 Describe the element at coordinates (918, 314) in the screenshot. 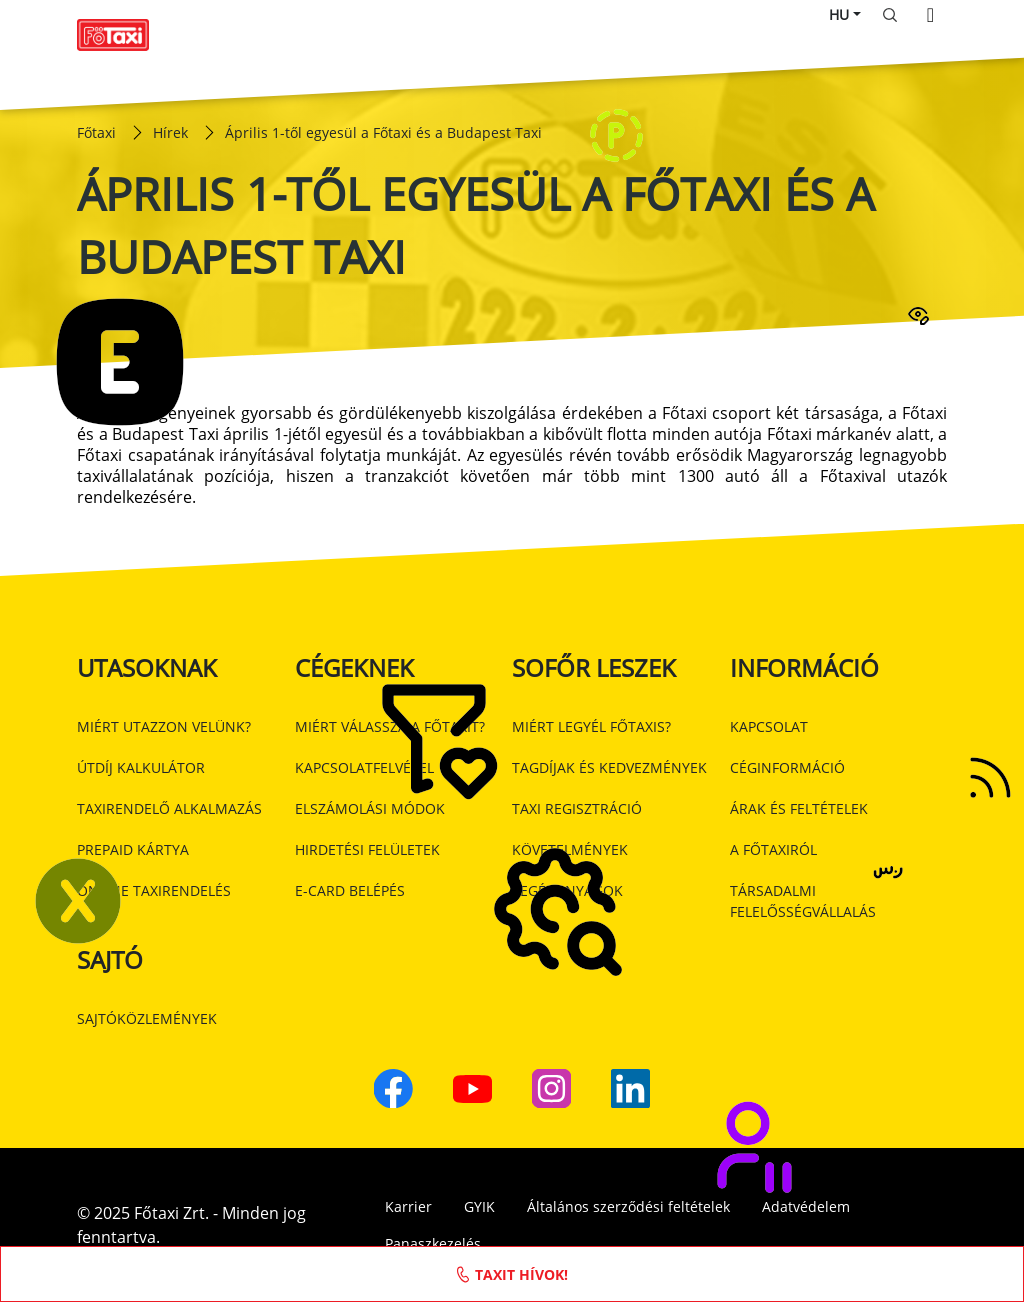

I see `edit visibility settings` at that location.